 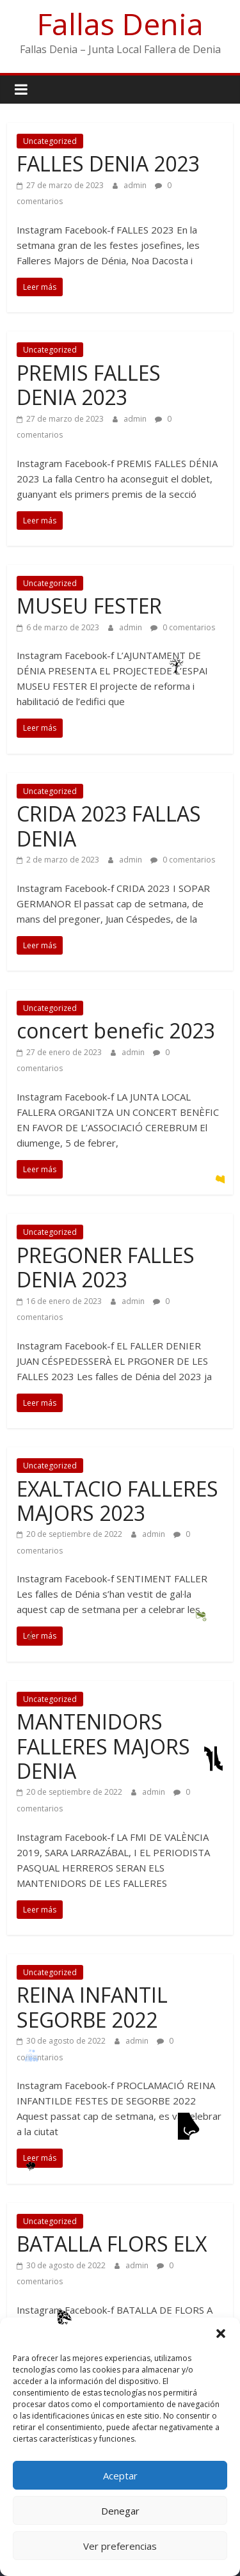 What do you see at coordinates (176, 665) in the screenshot?
I see `dead or withered tree element in a game interface` at bounding box center [176, 665].